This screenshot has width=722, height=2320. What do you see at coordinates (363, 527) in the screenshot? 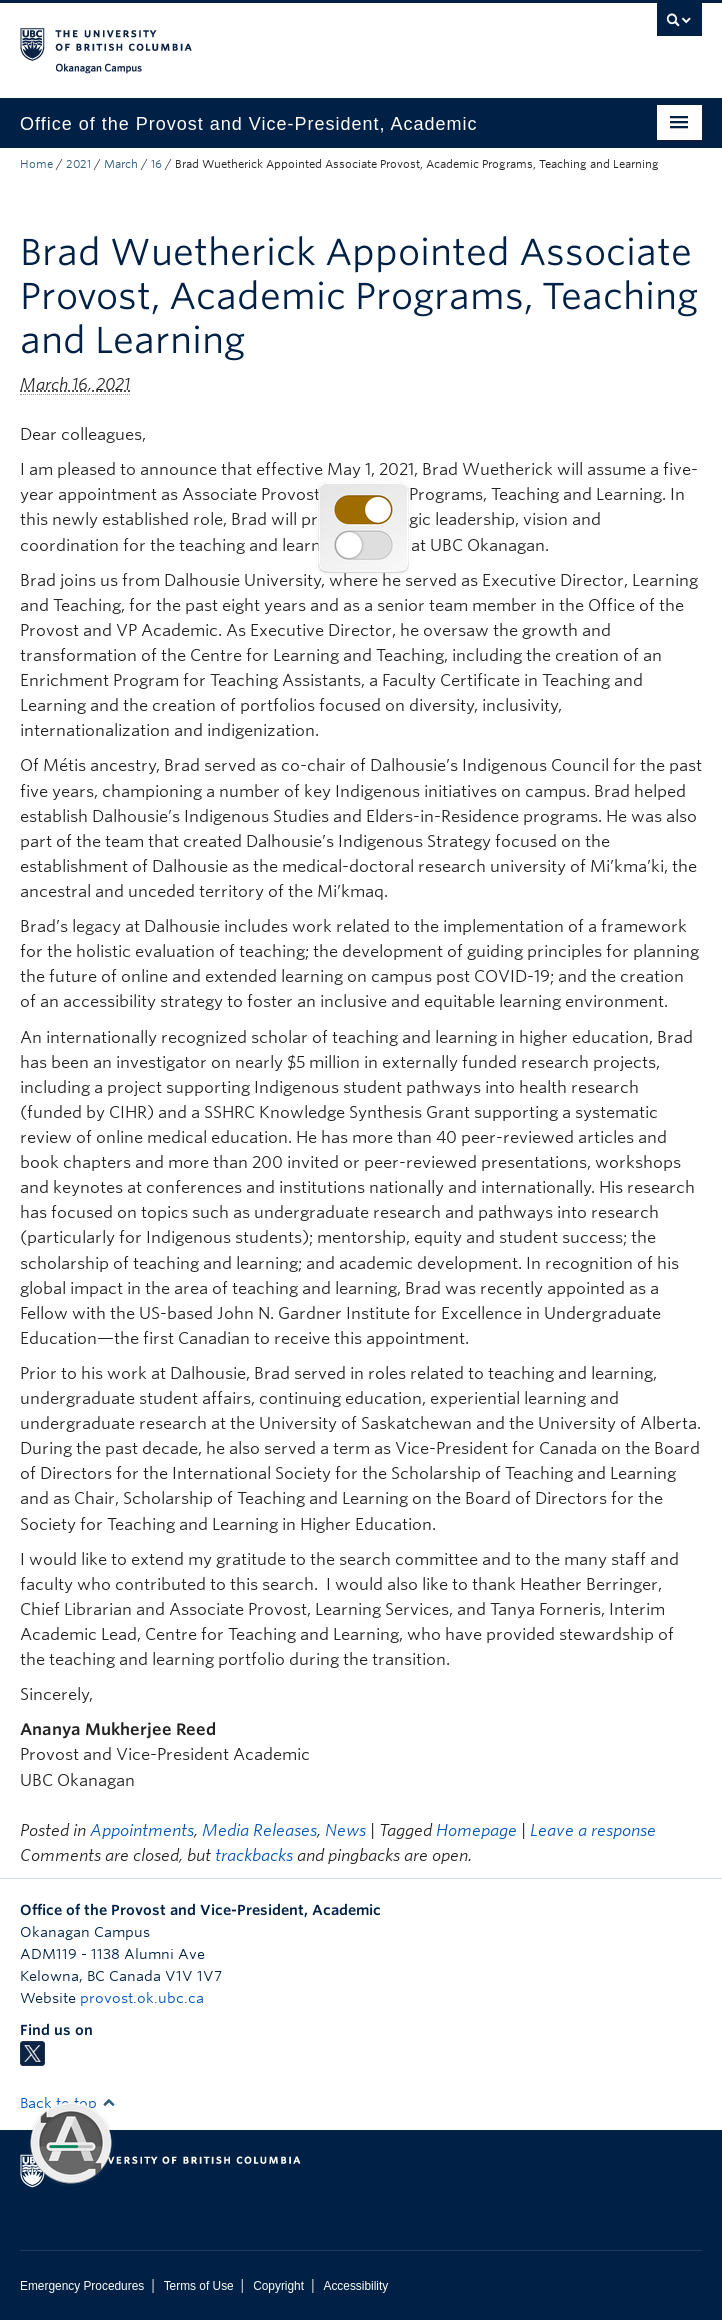
I see `open gnome tweaks application` at bounding box center [363, 527].